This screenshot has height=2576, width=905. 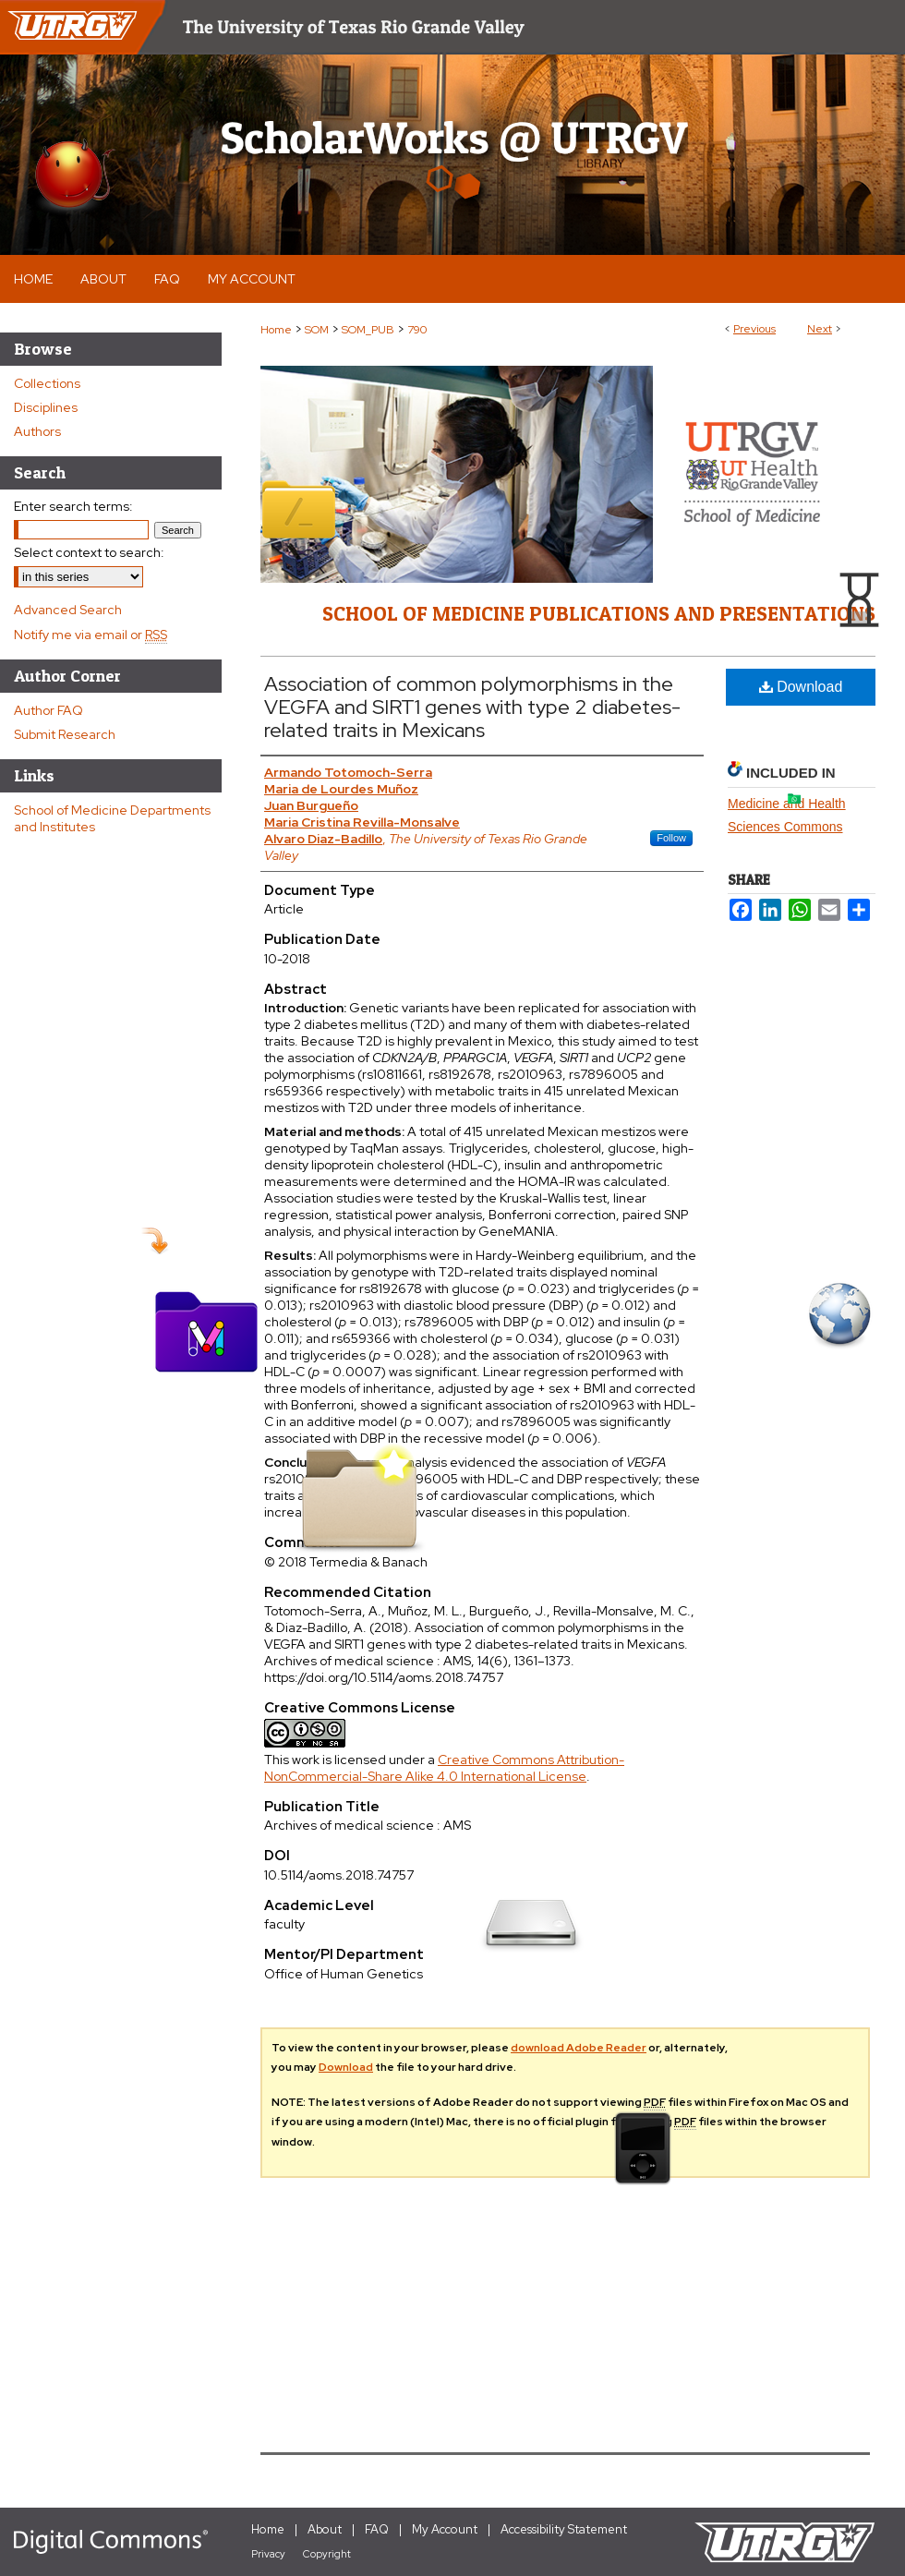 What do you see at coordinates (840, 1314) in the screenshot?
I see `access internet and web applications` at bounding box center [840, 1314].